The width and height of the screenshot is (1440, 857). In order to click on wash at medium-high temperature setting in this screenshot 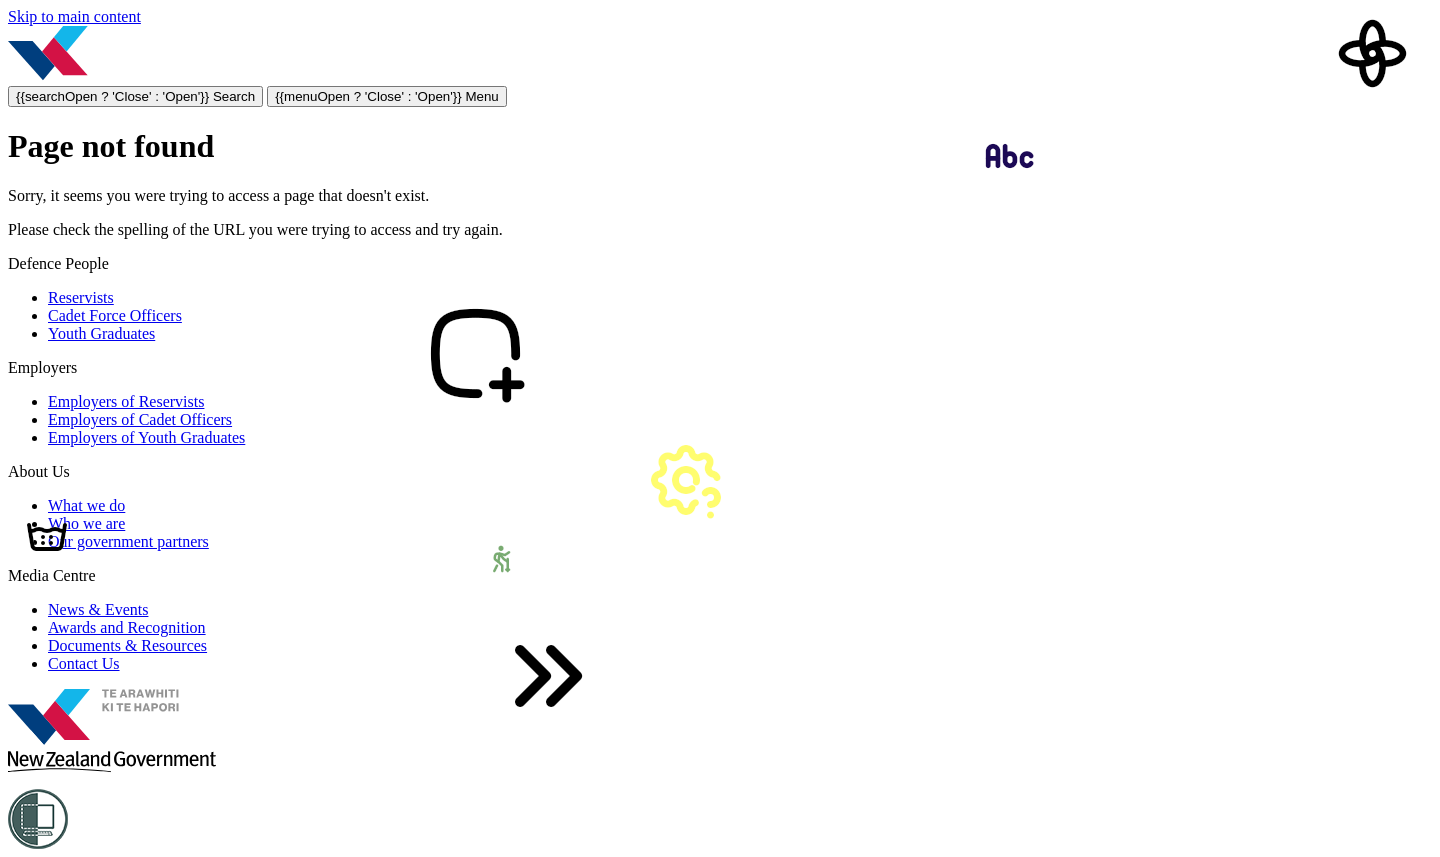, I will do `click(47, 537)`.